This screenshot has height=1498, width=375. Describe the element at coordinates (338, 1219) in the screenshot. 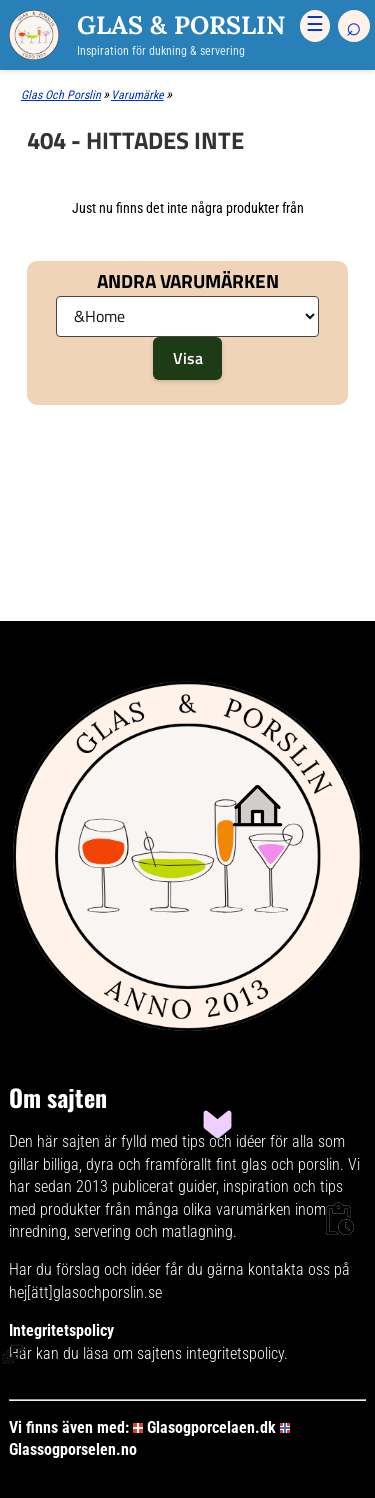

I see `view tasks awaiting completion` at that location.